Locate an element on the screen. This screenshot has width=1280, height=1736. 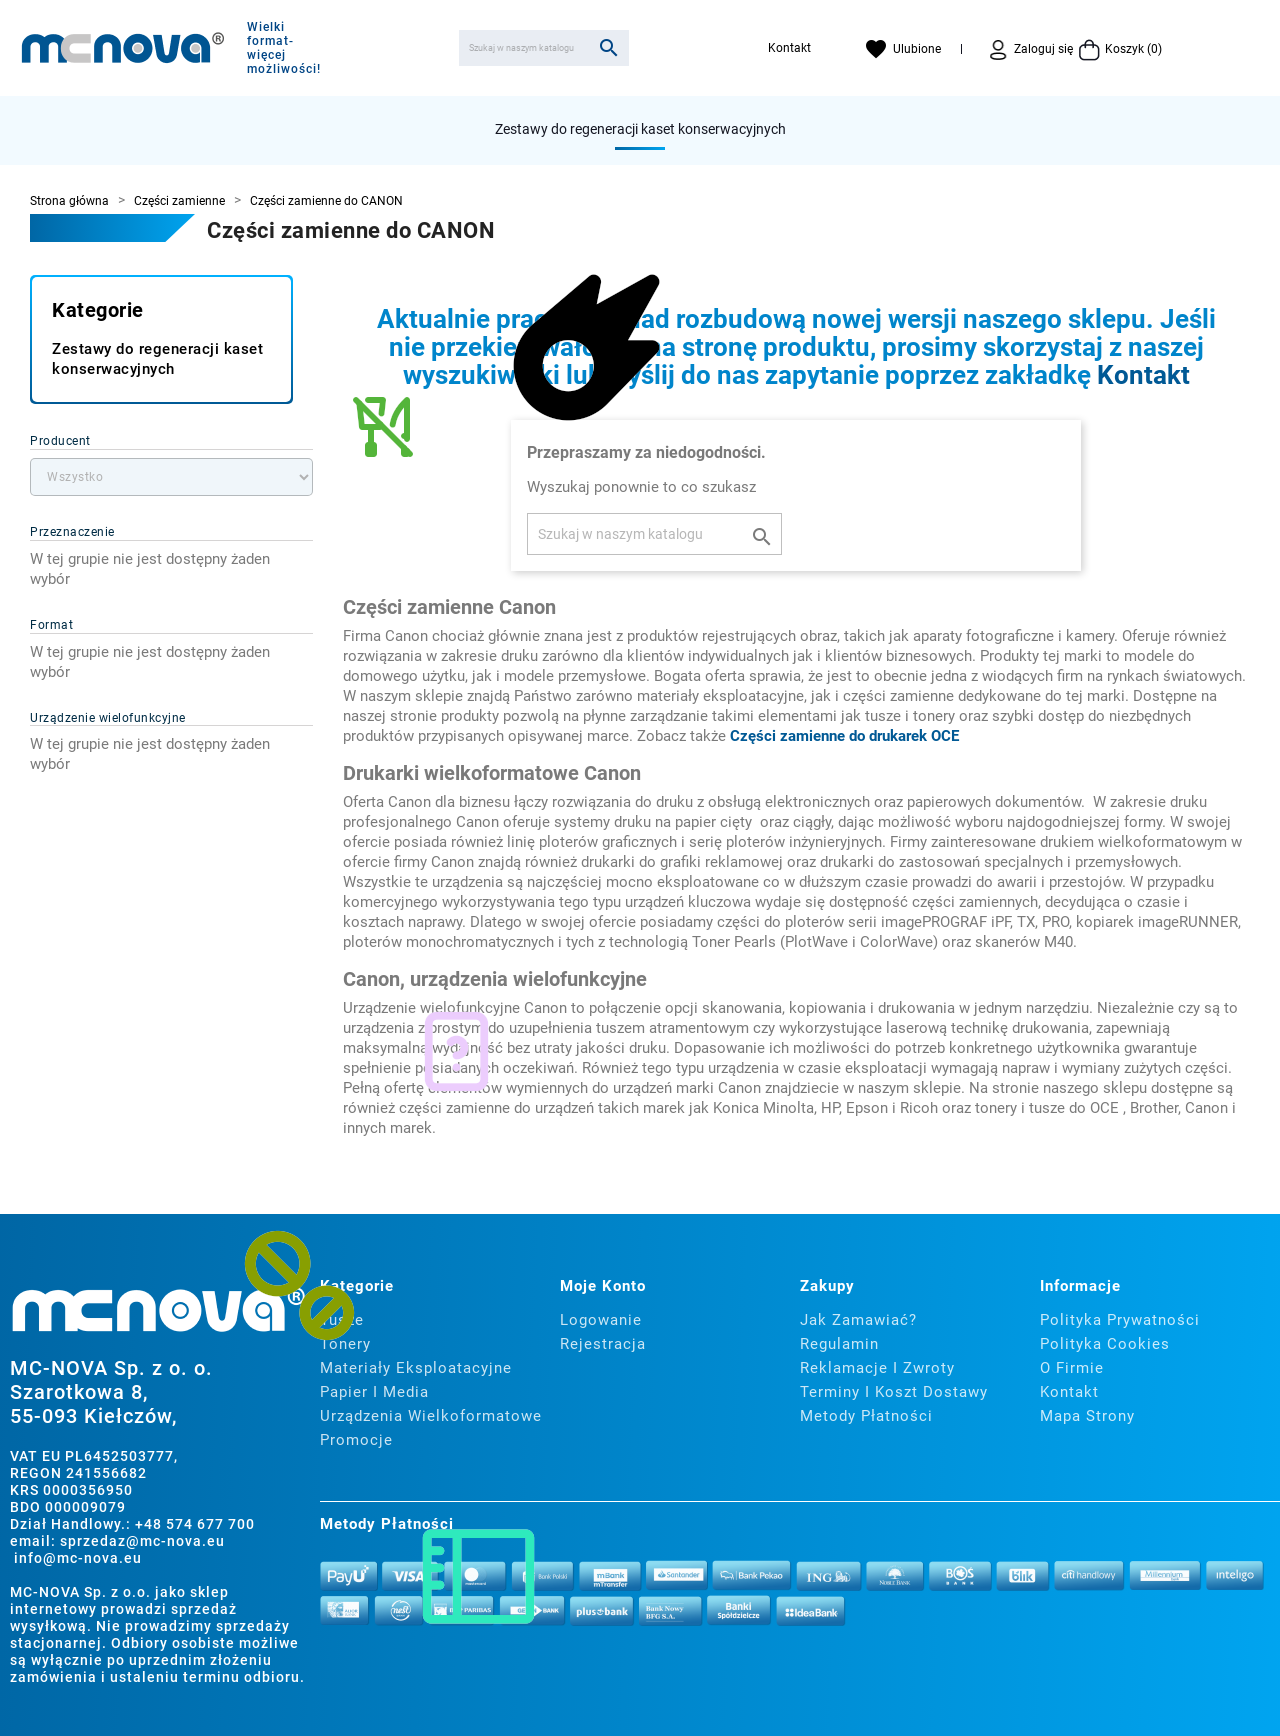
access medication tracking or reminders is located at coordinates (299, 1285).